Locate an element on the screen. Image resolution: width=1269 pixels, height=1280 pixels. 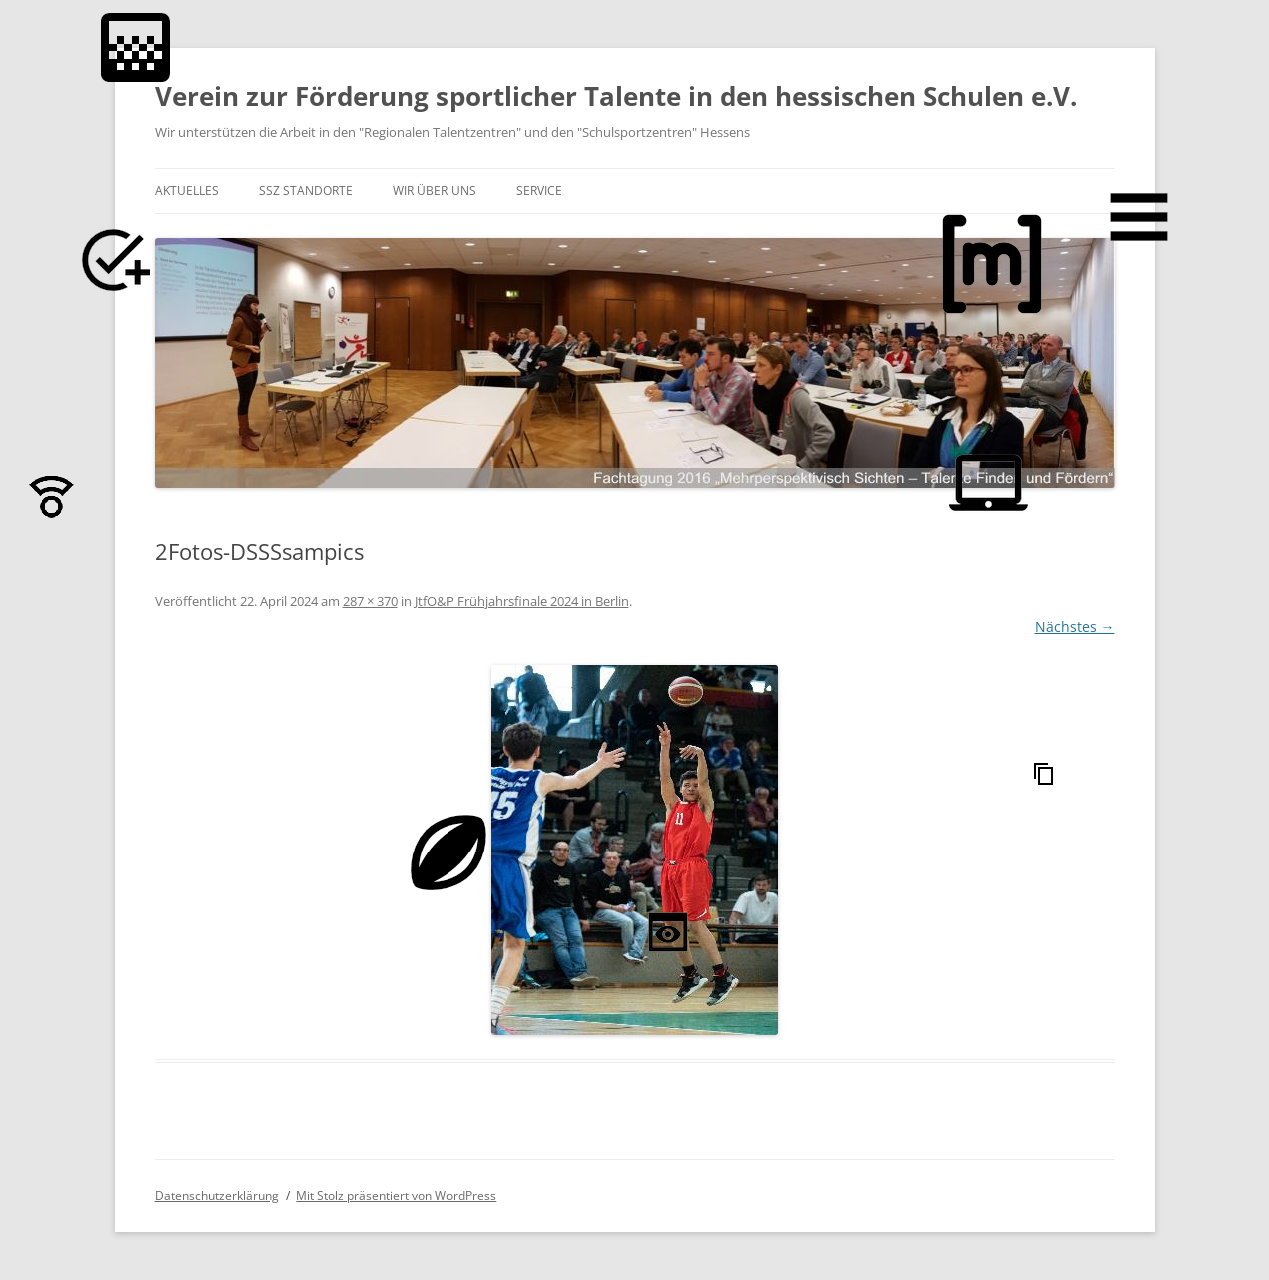
open navigation menu is located at coordinates (1139, 217).